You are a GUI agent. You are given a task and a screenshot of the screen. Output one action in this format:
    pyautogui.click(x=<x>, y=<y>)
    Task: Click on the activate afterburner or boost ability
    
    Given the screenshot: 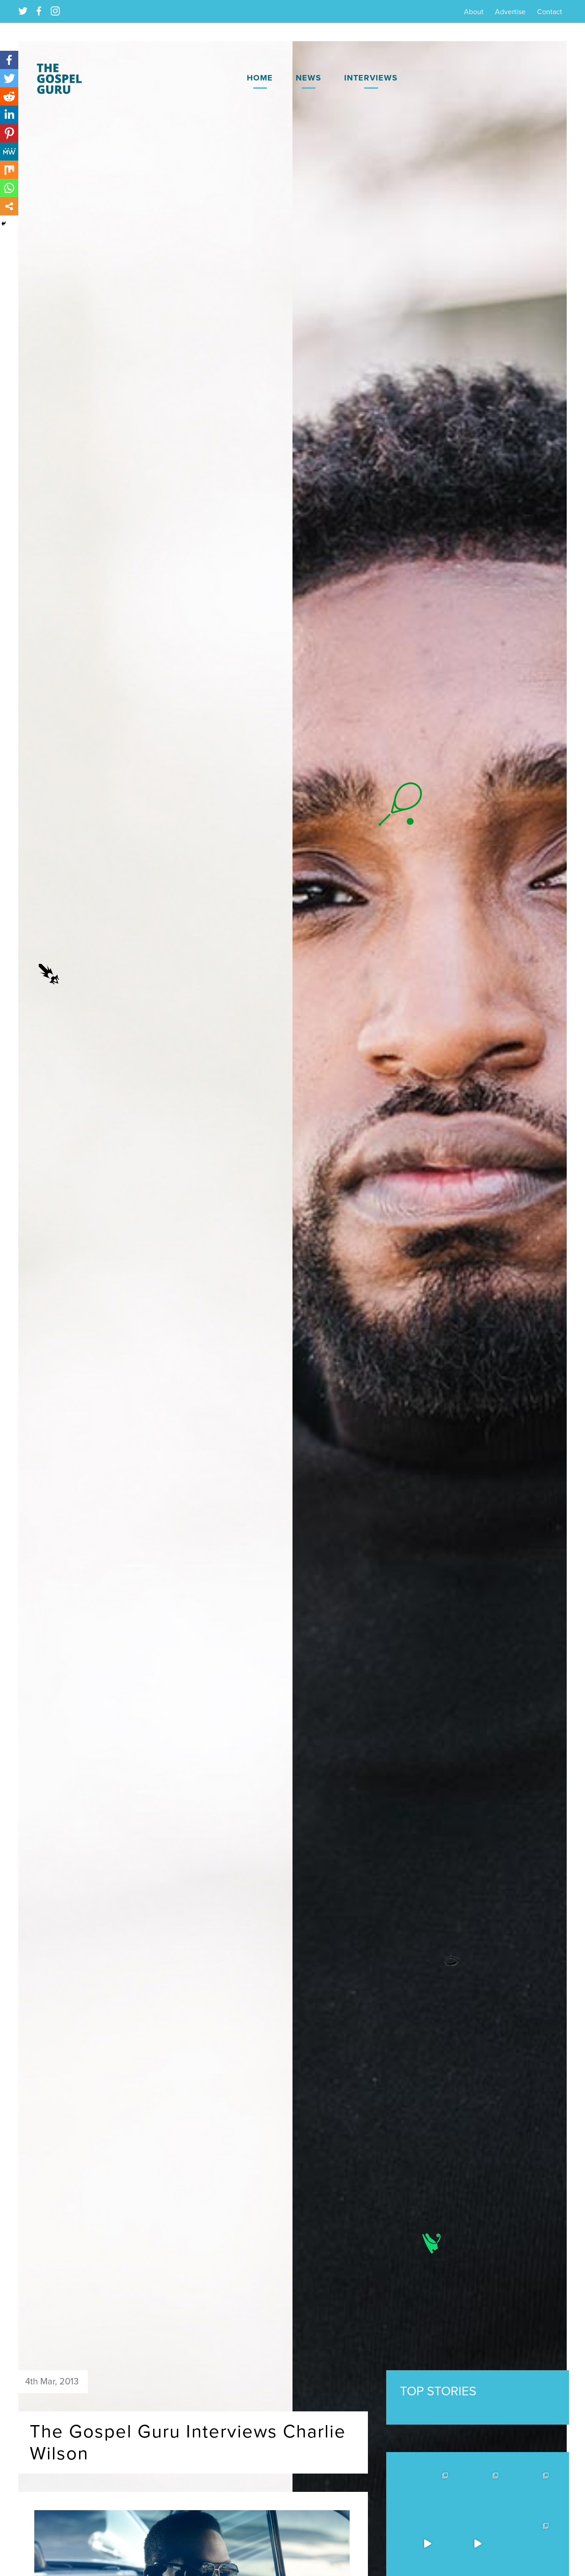 What is the action you would take?
    pyautogui.click(x=49, y=974)
    